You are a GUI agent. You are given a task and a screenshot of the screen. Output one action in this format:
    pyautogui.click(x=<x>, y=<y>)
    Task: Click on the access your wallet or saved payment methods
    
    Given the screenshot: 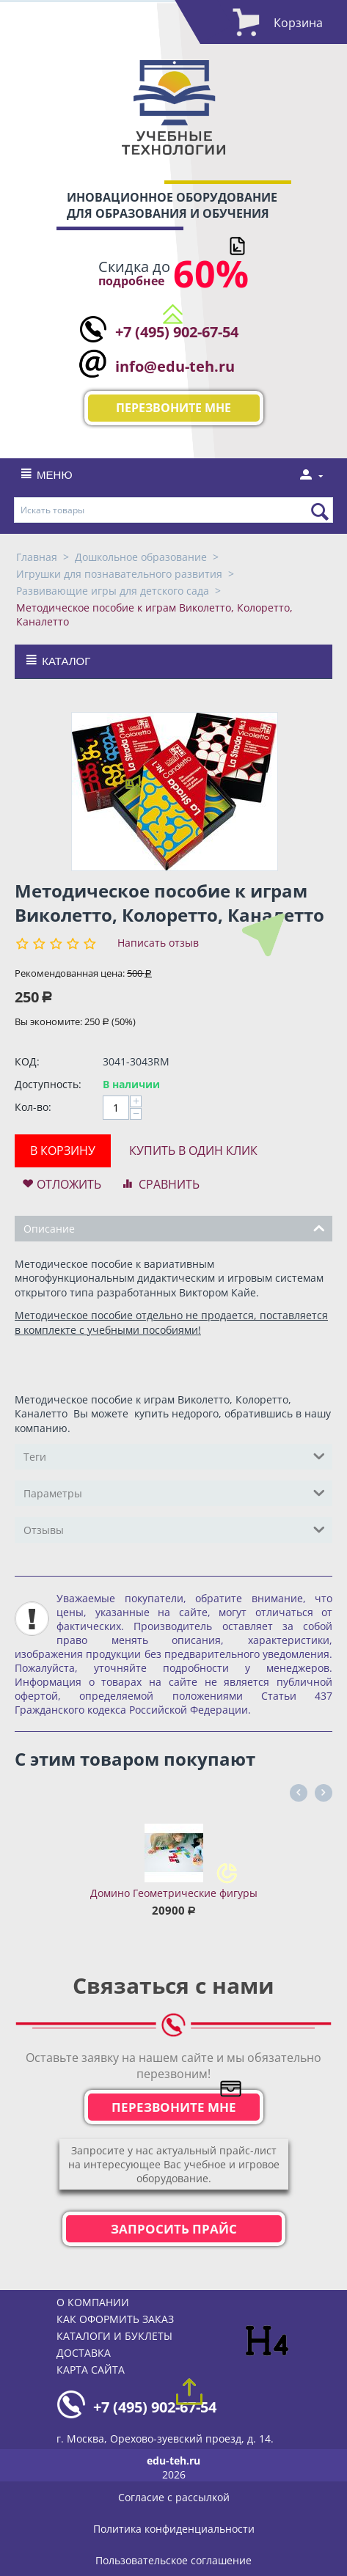 What is the action you would take?
    pyautogui.click(x=230, y=2088)
    